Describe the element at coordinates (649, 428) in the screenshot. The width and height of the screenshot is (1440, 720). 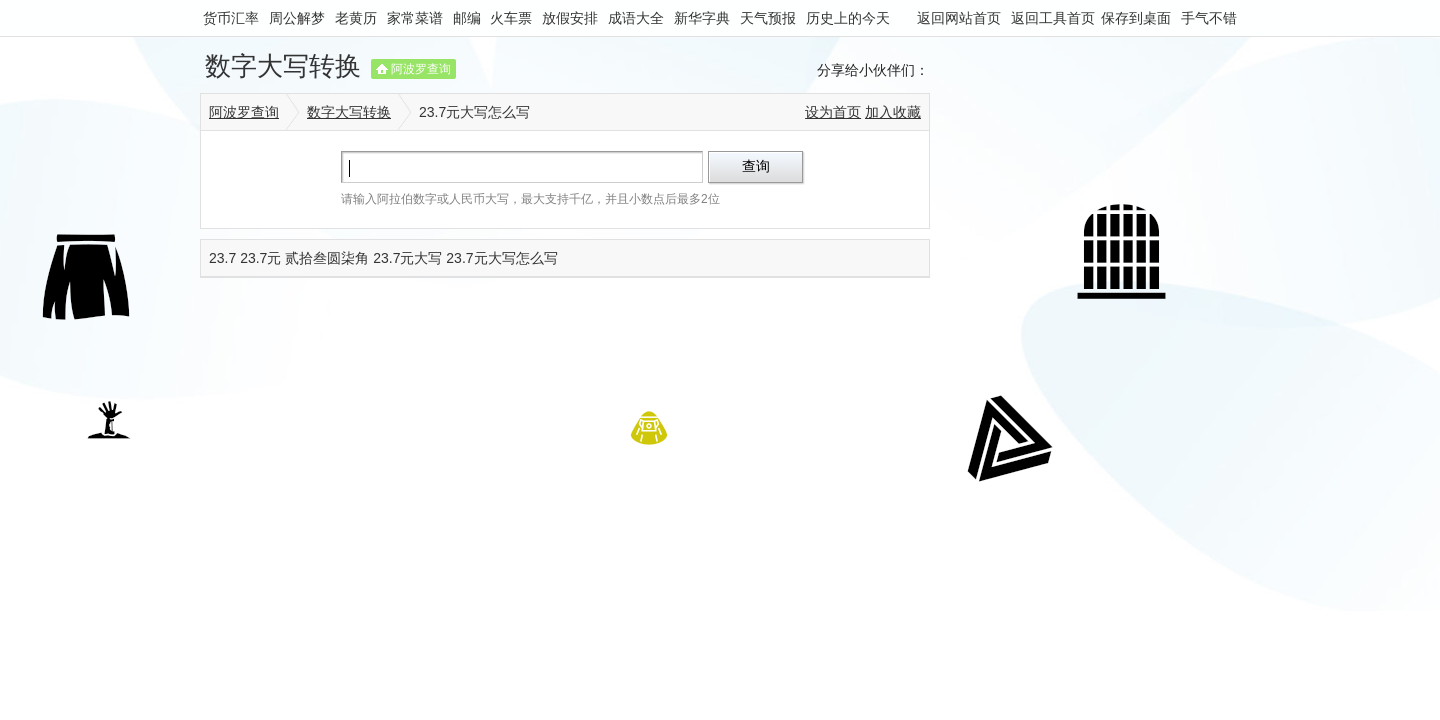
I see `view space mission or spacecraft content` at that location.